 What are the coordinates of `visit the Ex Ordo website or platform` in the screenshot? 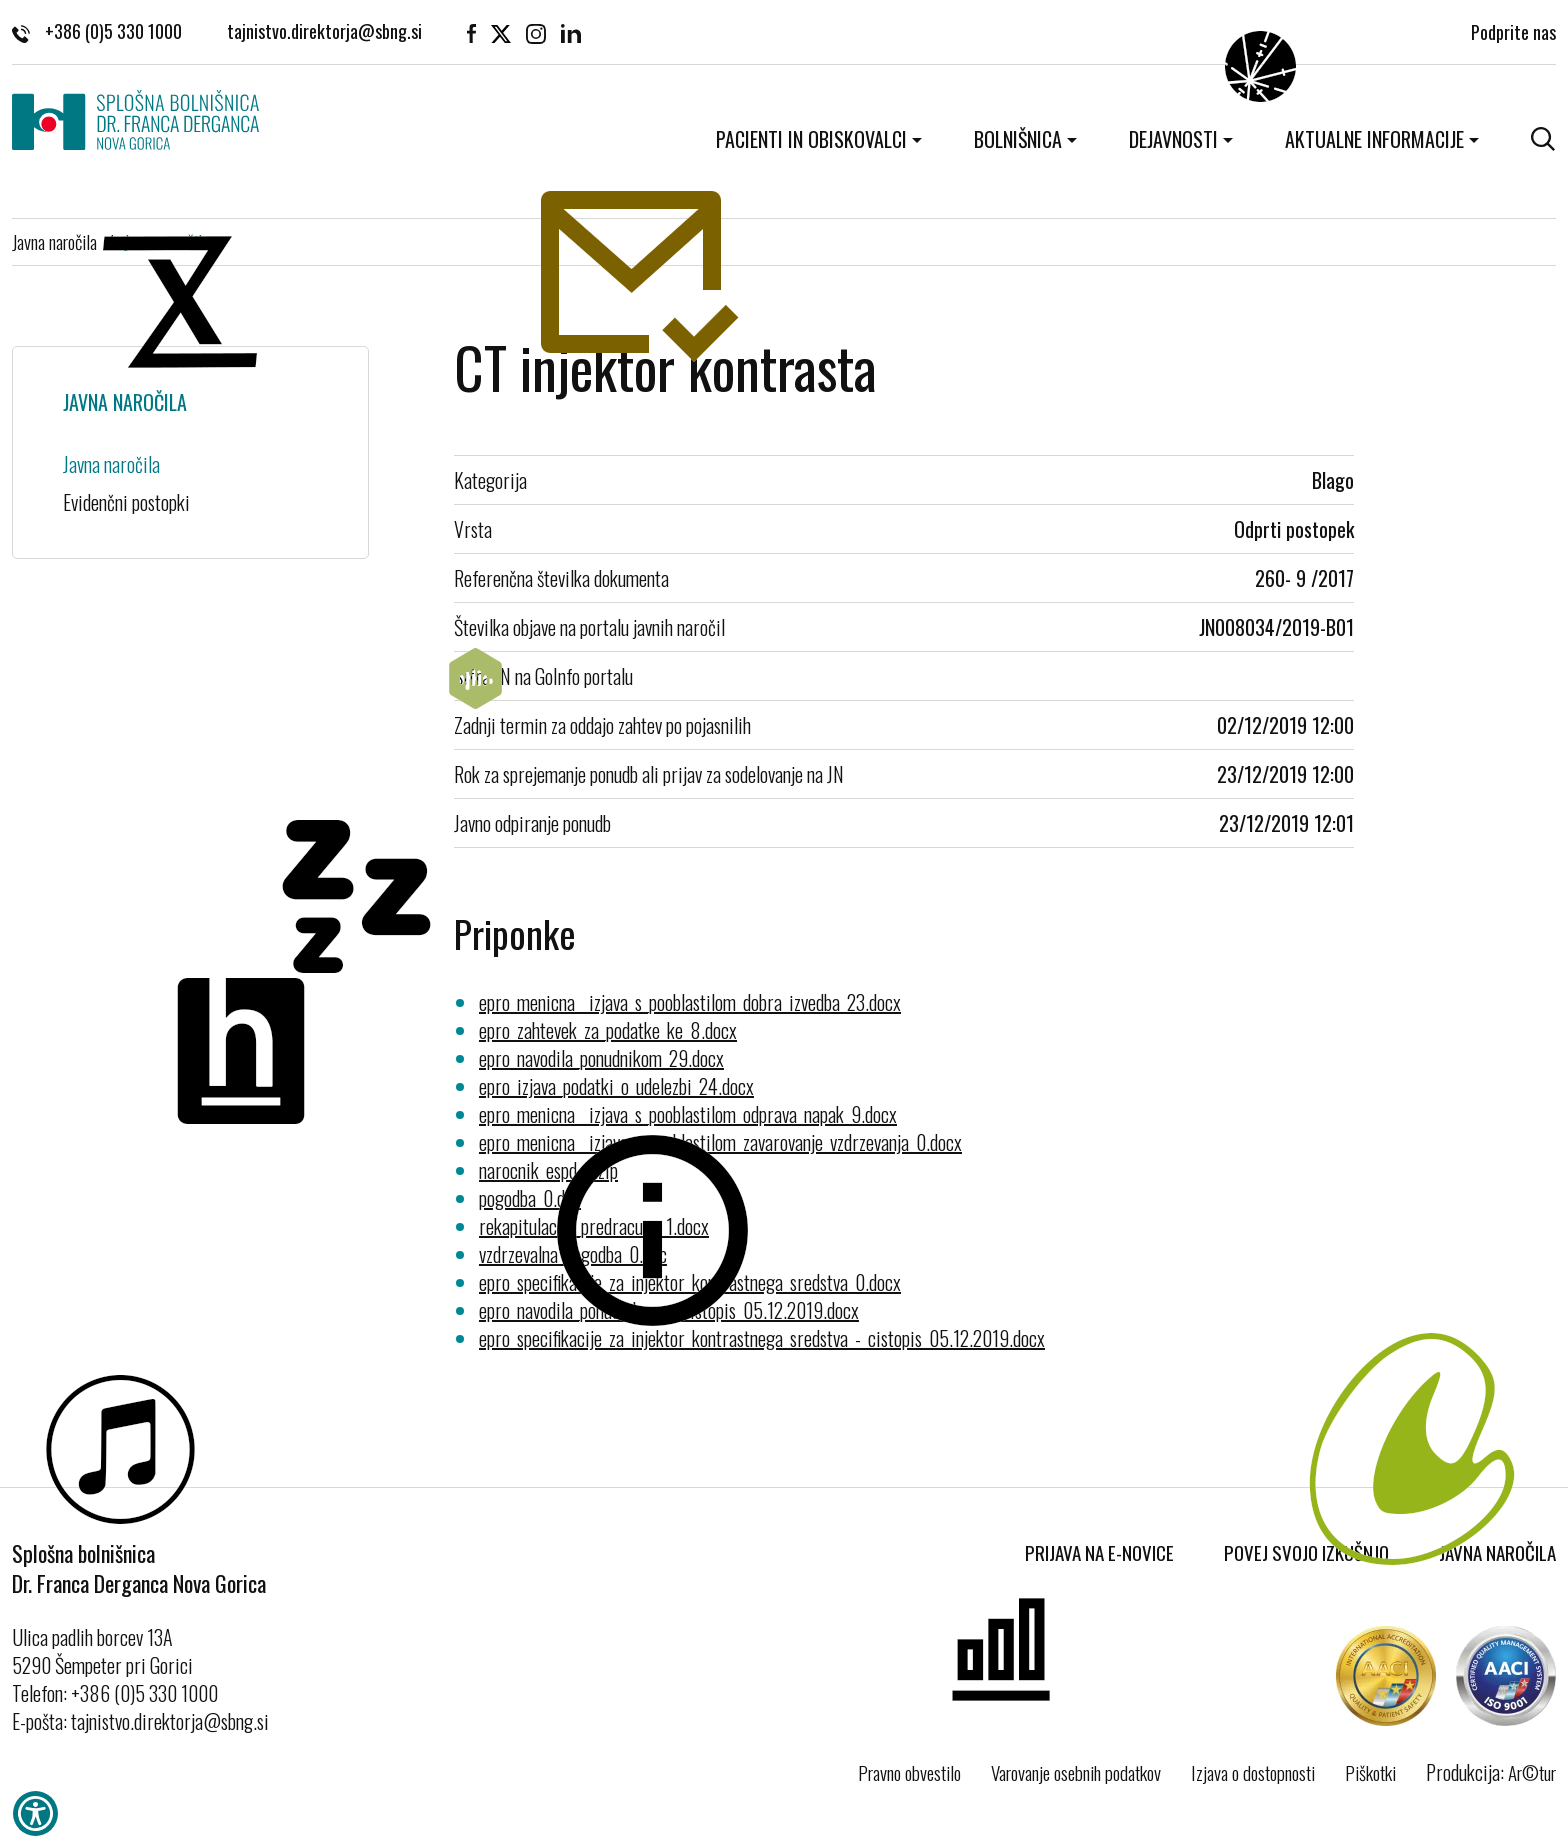 It's located at (1260, 66).